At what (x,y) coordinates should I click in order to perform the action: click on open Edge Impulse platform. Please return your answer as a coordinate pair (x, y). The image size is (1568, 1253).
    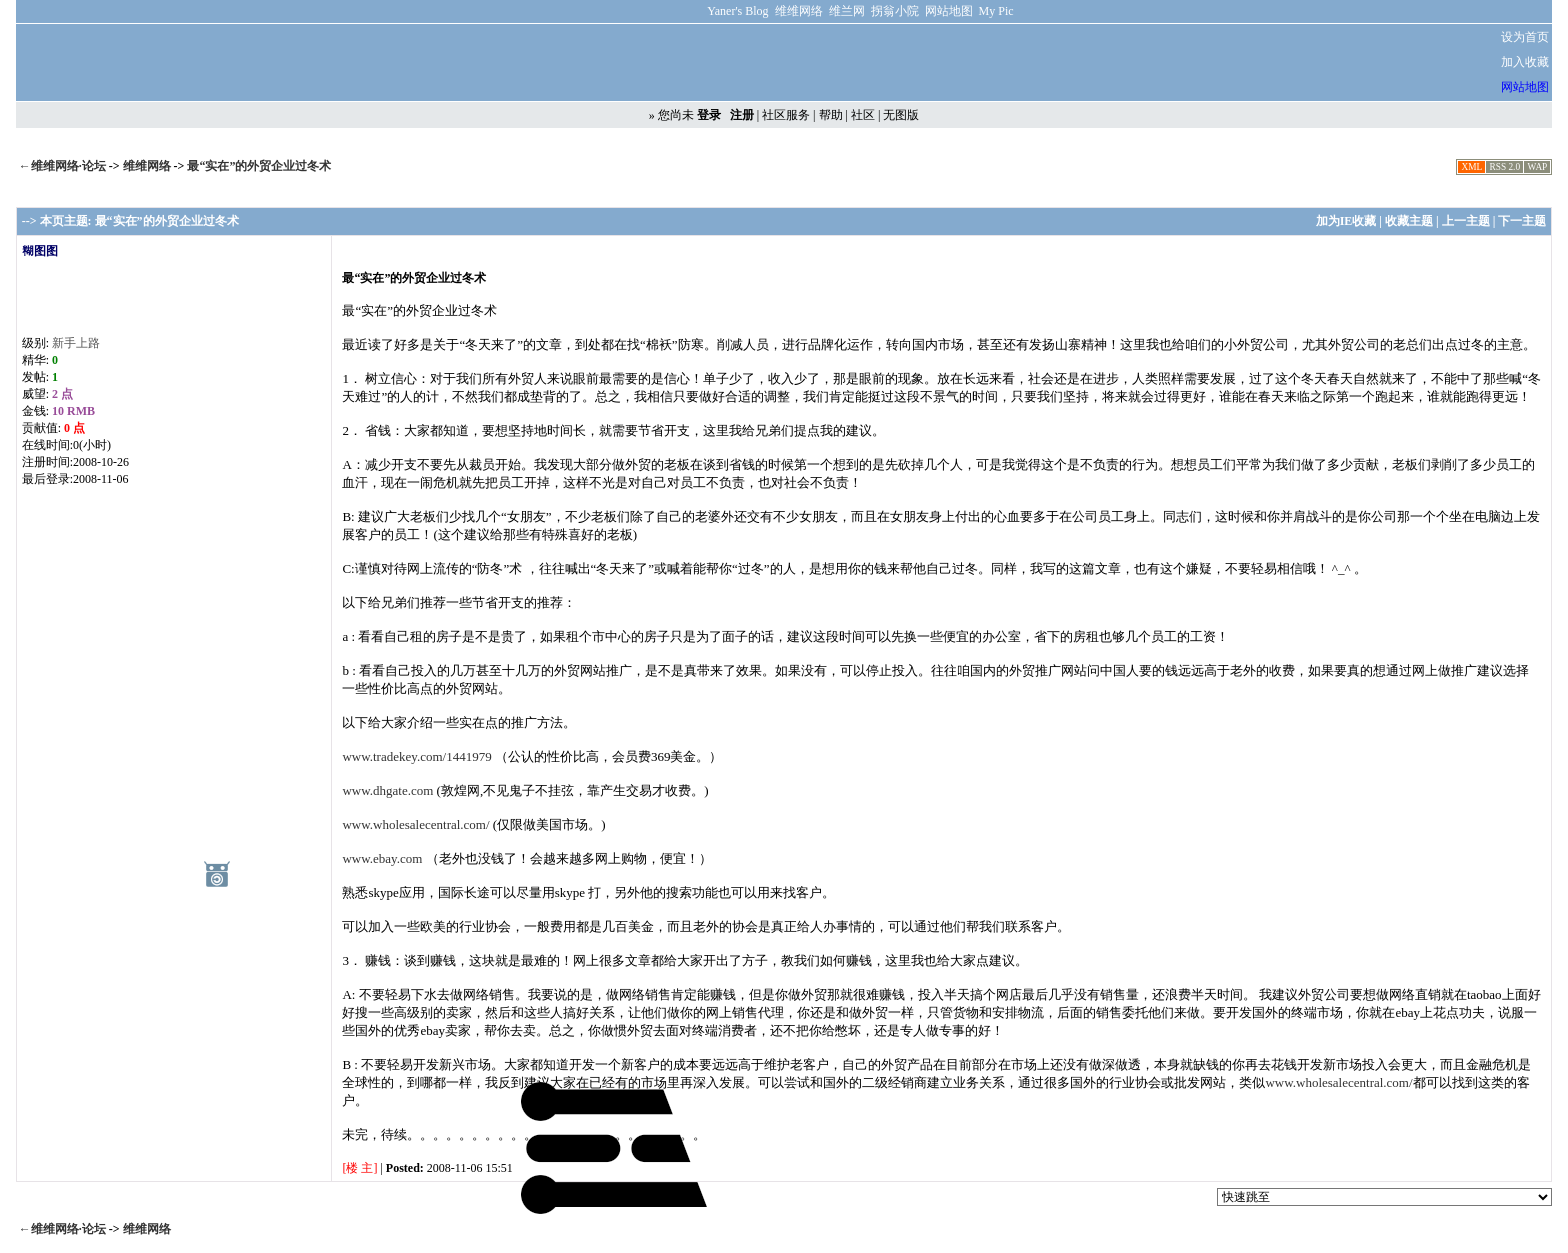
    Looking at the image, I should click on (614, 1148).